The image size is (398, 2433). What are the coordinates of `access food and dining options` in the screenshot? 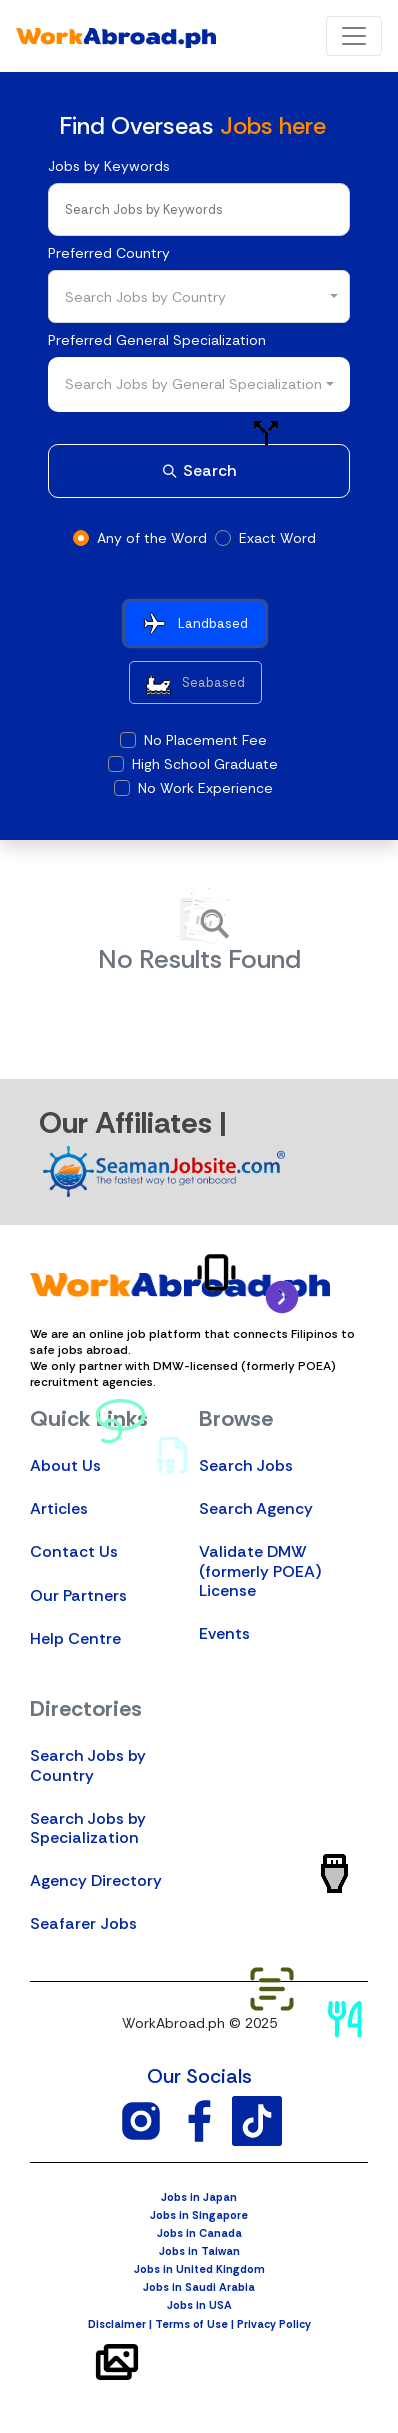 It's located at (345, 2018).